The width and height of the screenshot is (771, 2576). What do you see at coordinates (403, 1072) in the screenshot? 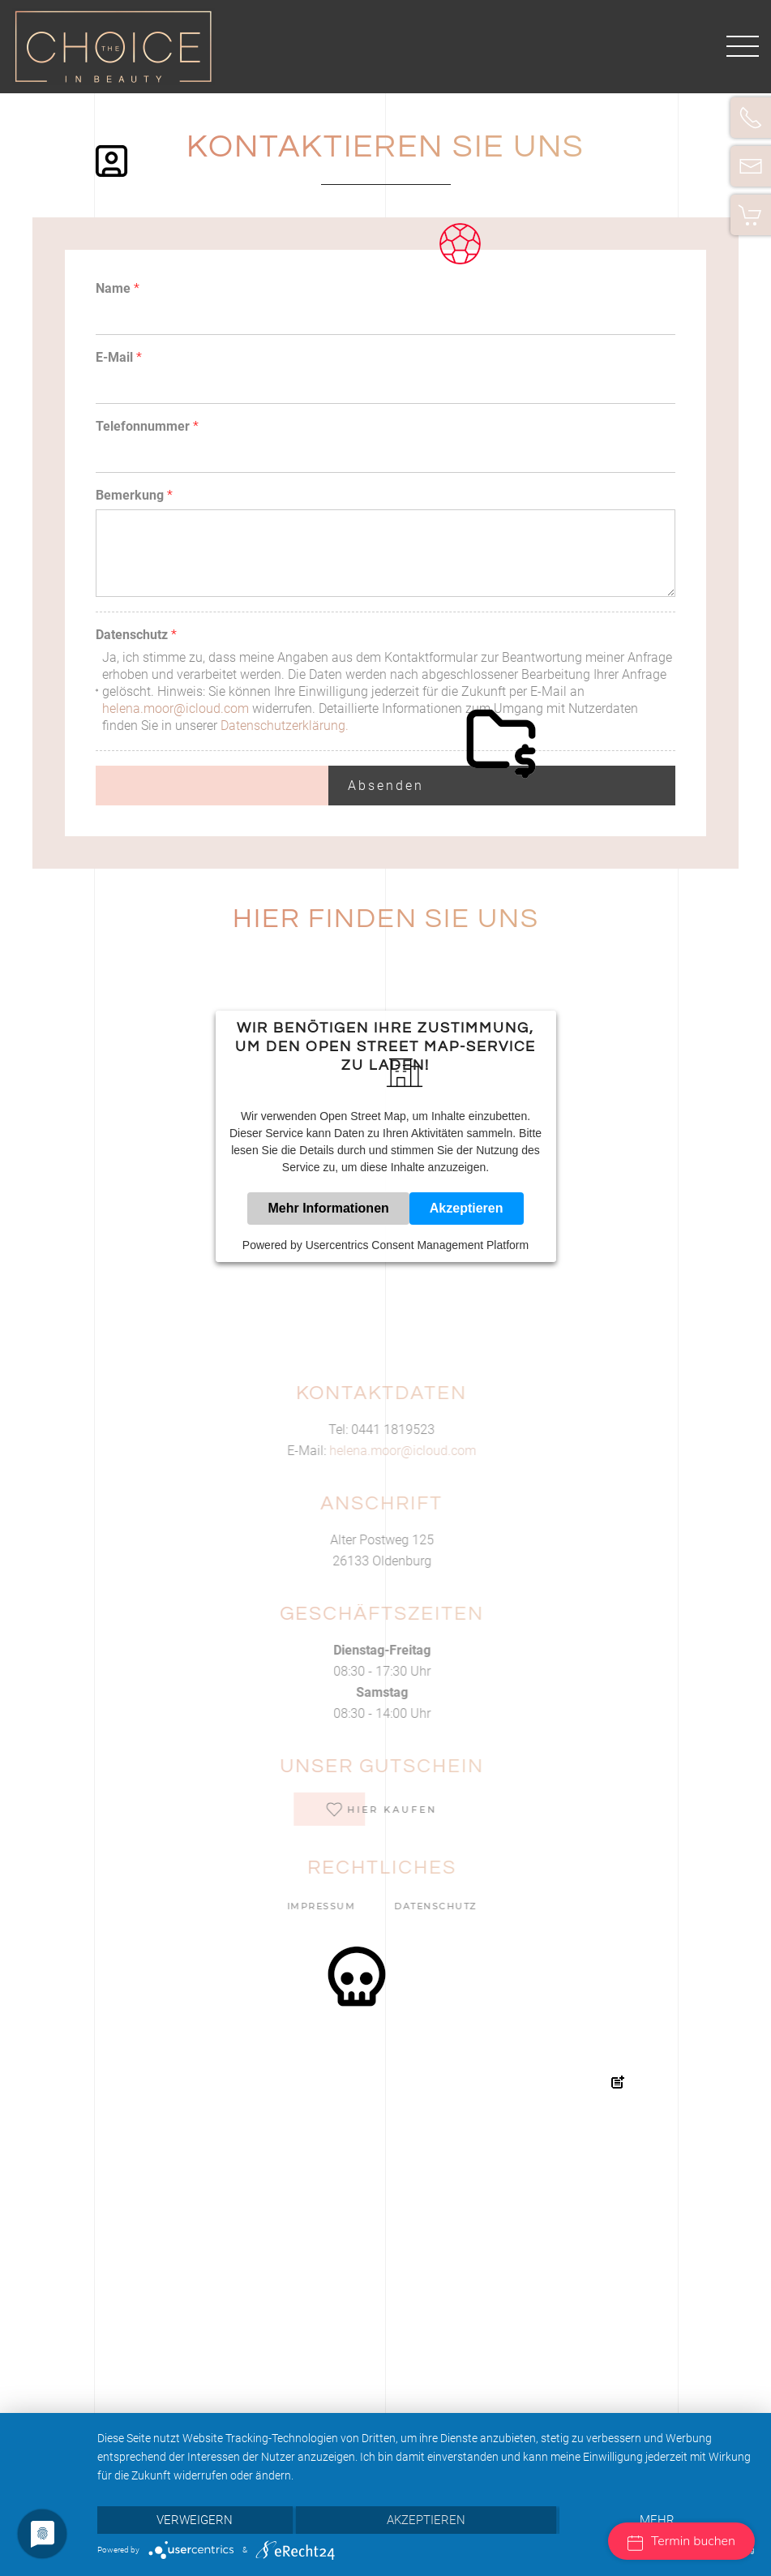
I see `view office or workplace location` at bounding box center [403, 1072].